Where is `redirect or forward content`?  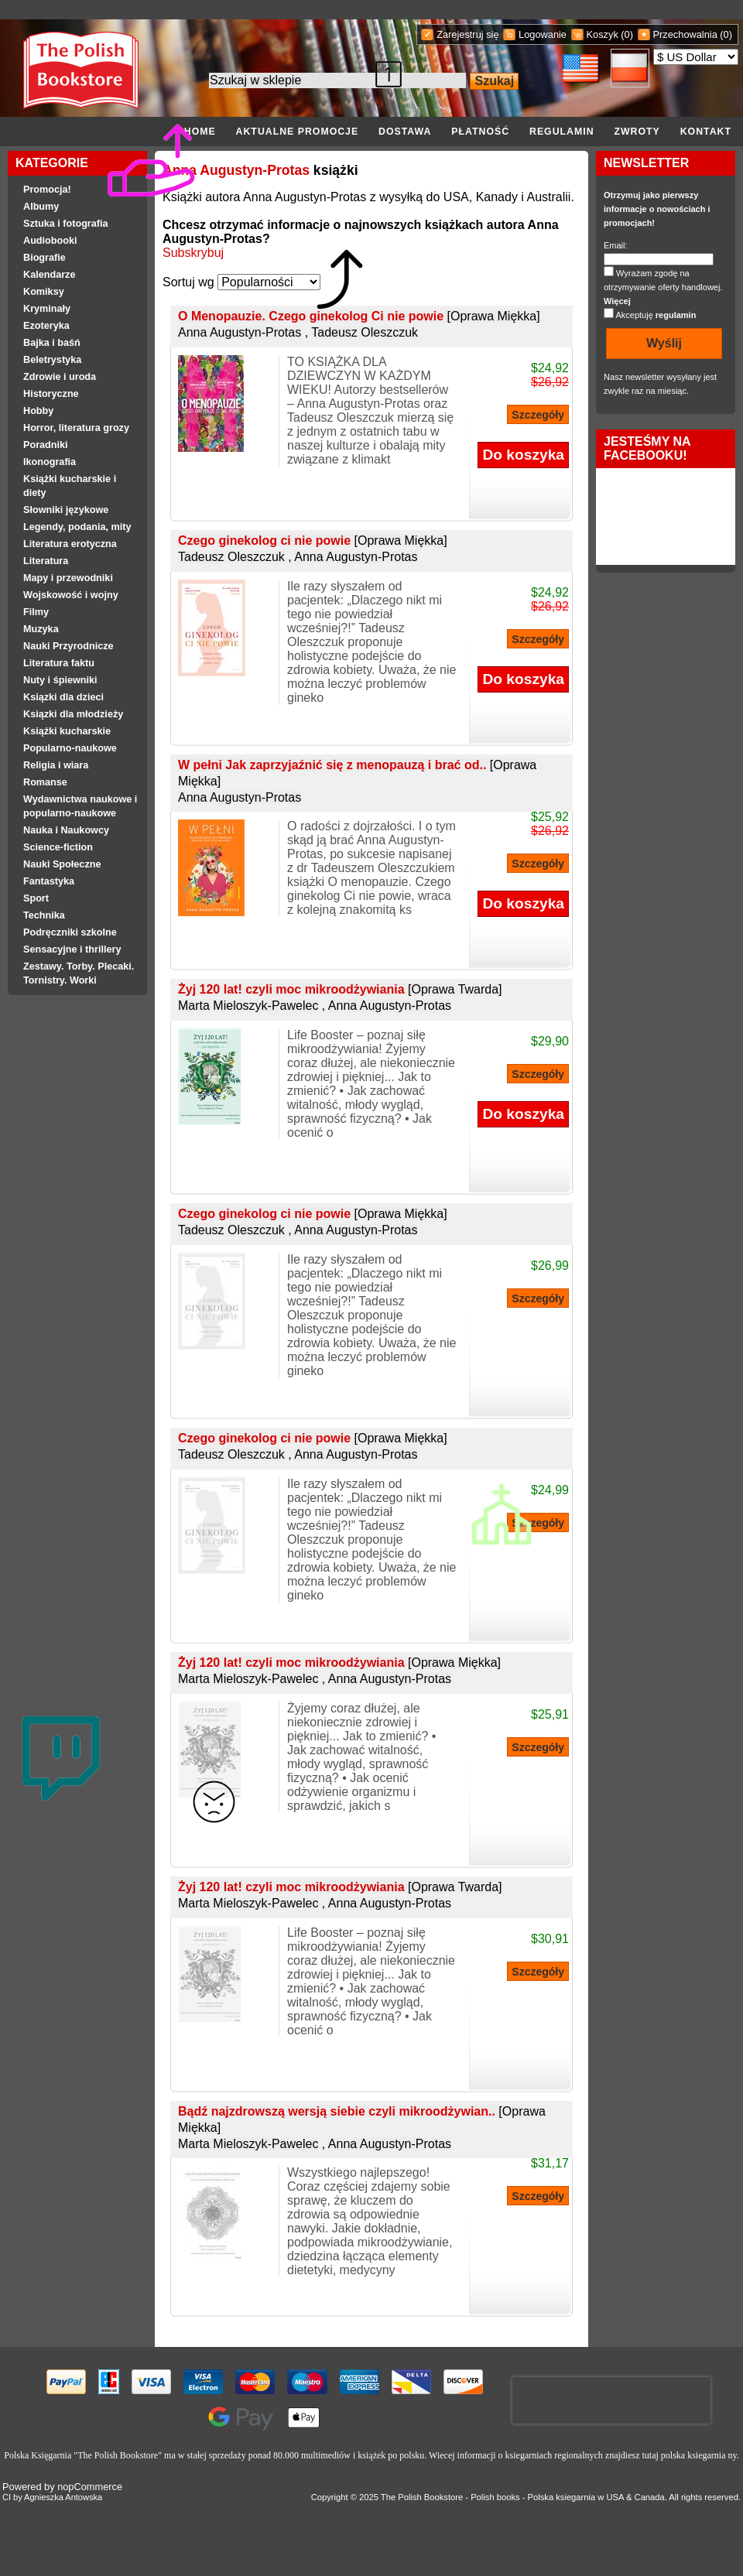 redirect or forward content is located at coordinates (340, 279).